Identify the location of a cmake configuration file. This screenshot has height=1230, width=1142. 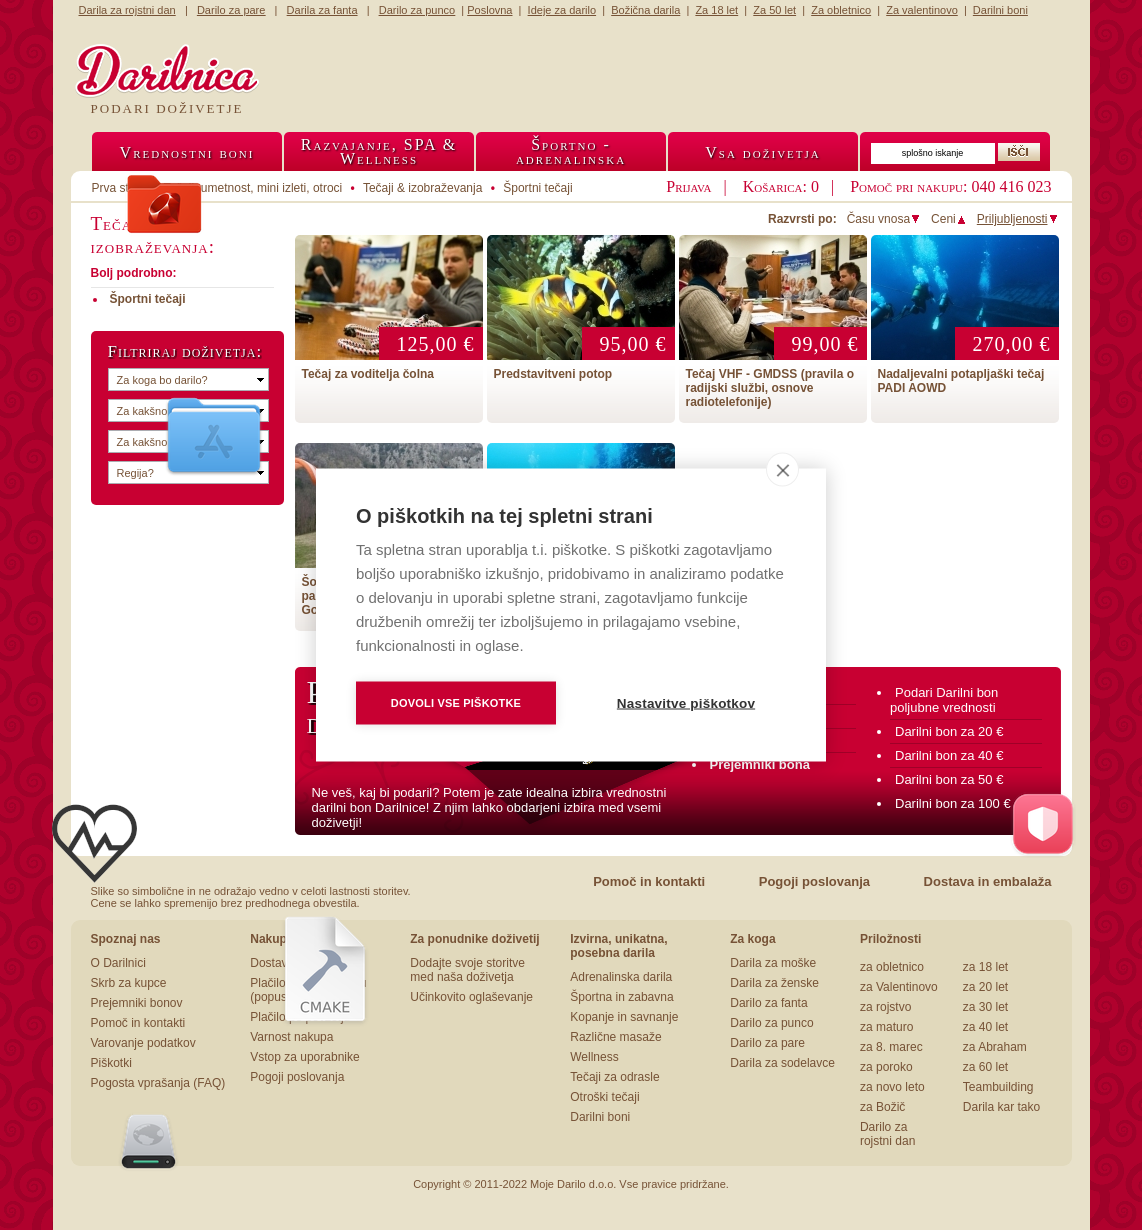
(325, 971).